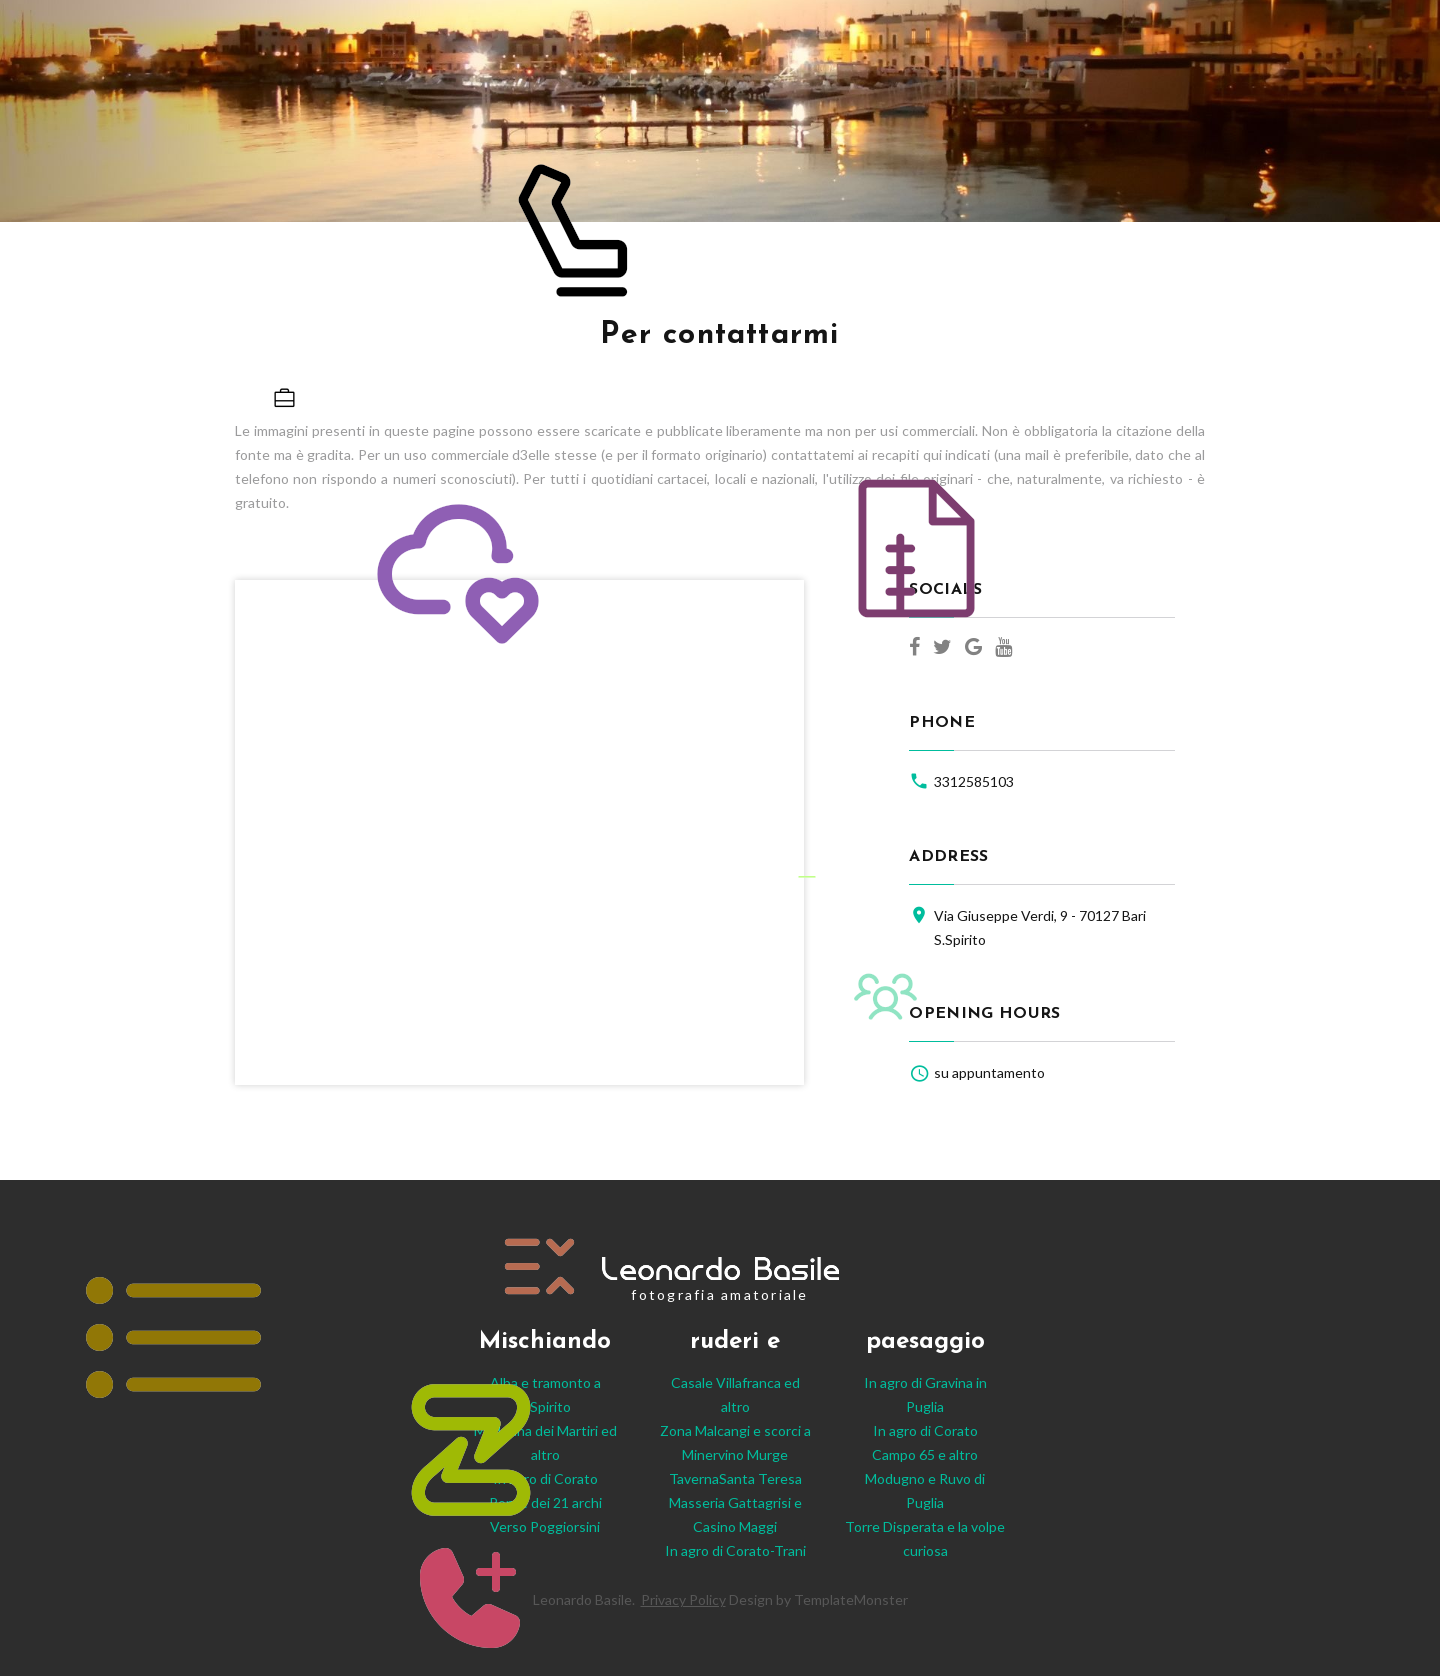  I want to click on add a new contact, so click(472, 1596).